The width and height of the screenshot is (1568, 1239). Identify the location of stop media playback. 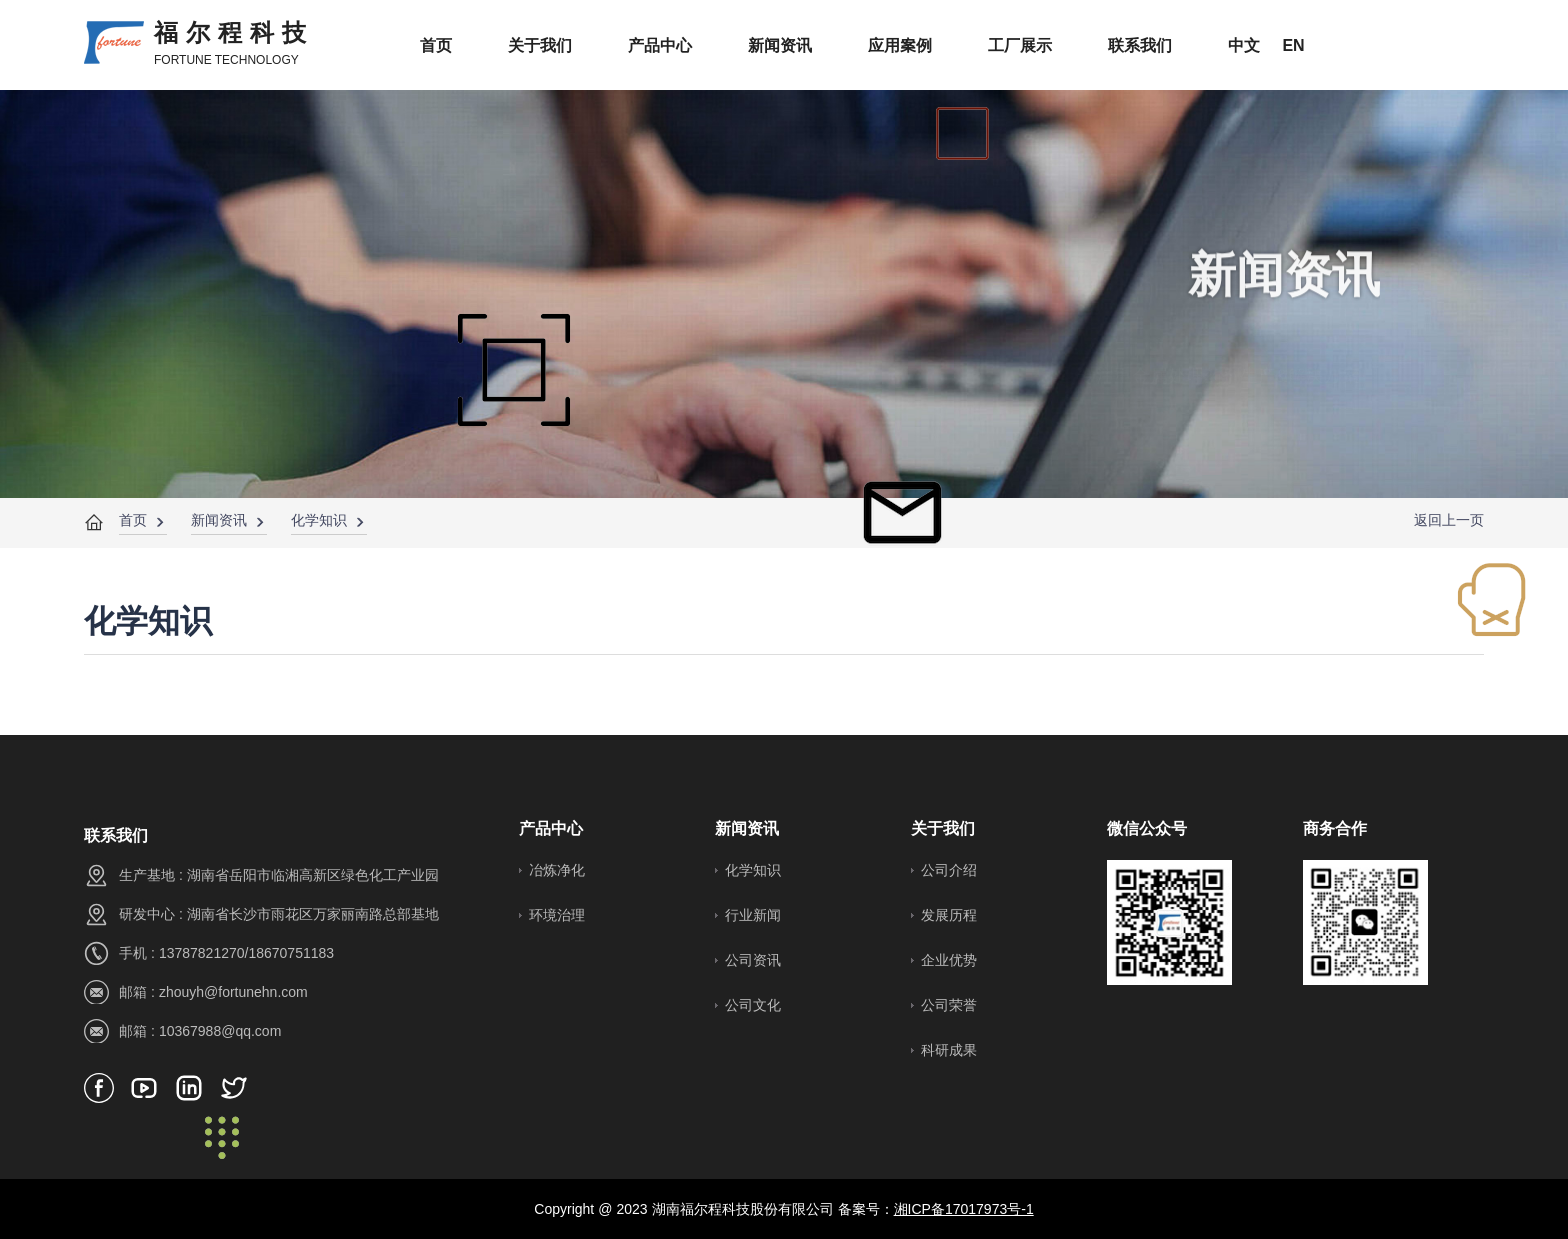
(962, 133).